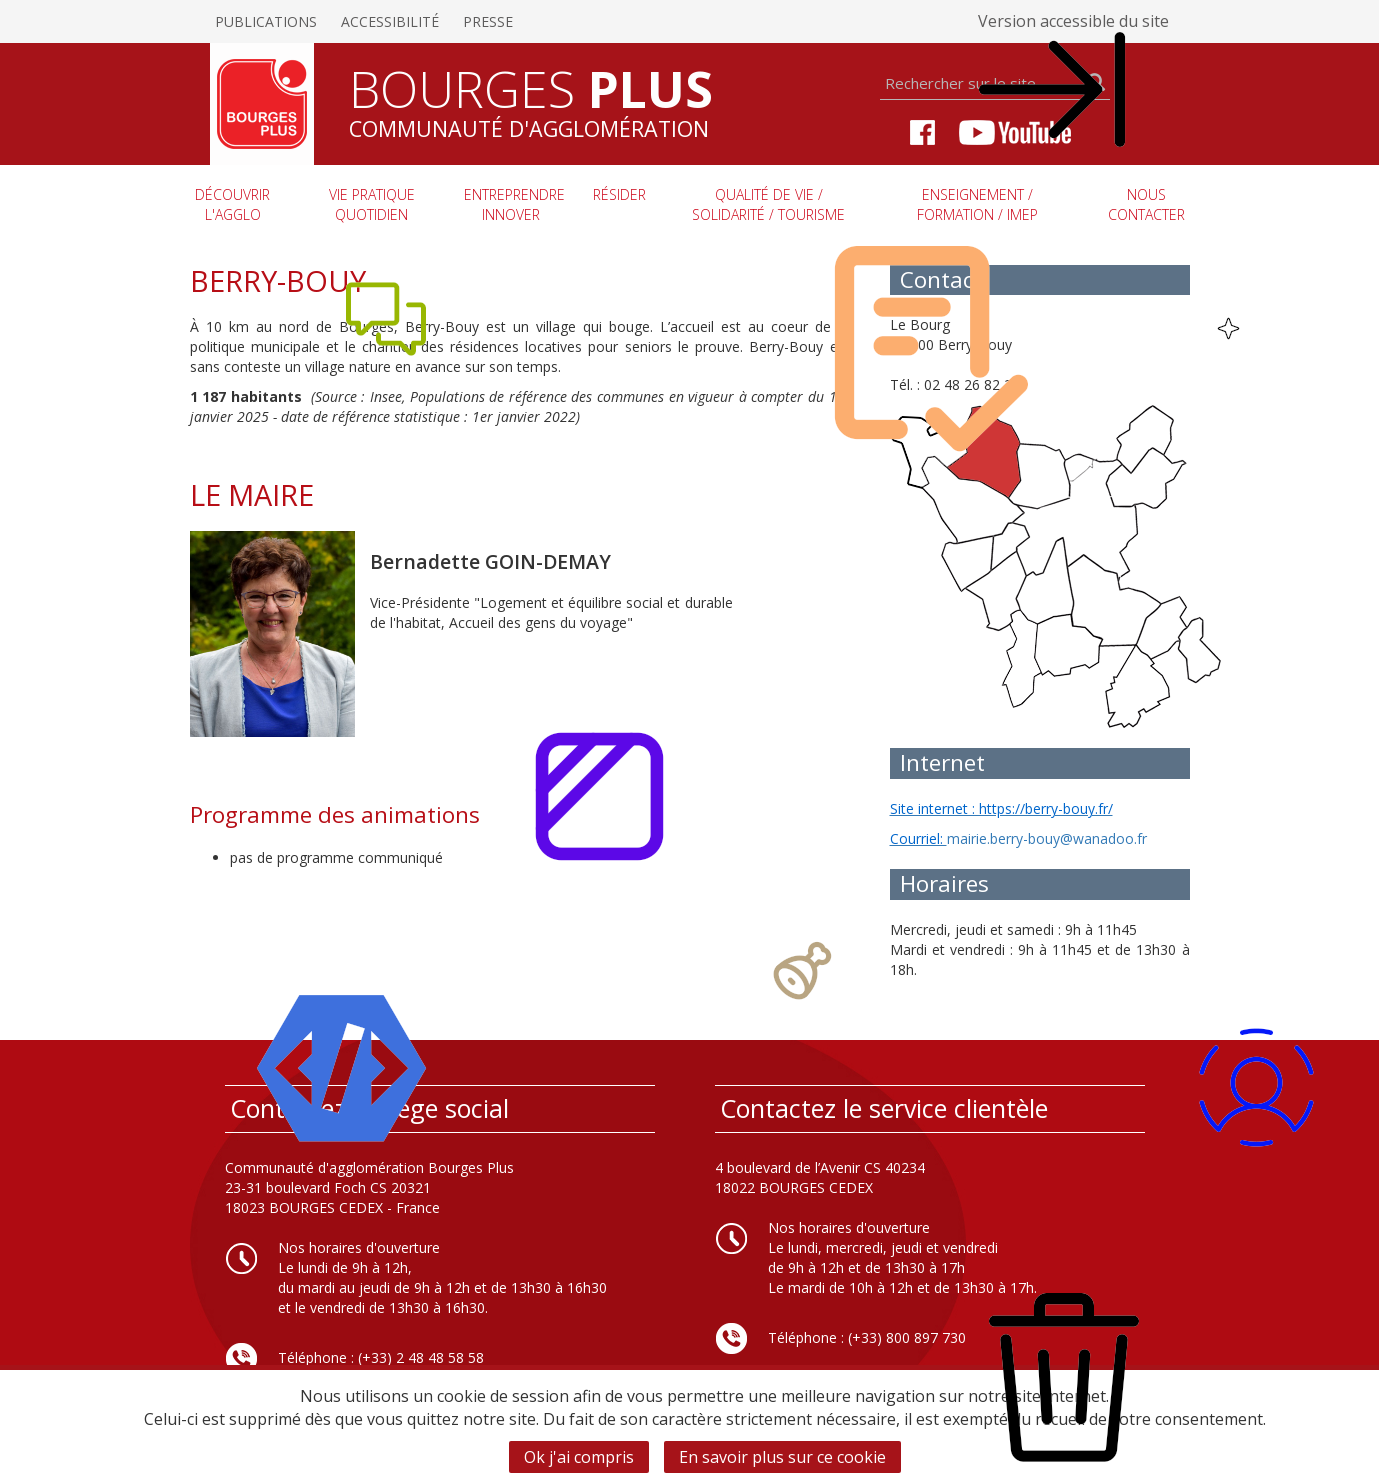 This screenshot has height=1484, width=1379. I want to click on indicates an early verified bot developer badge on discord, so click(342, 1069).